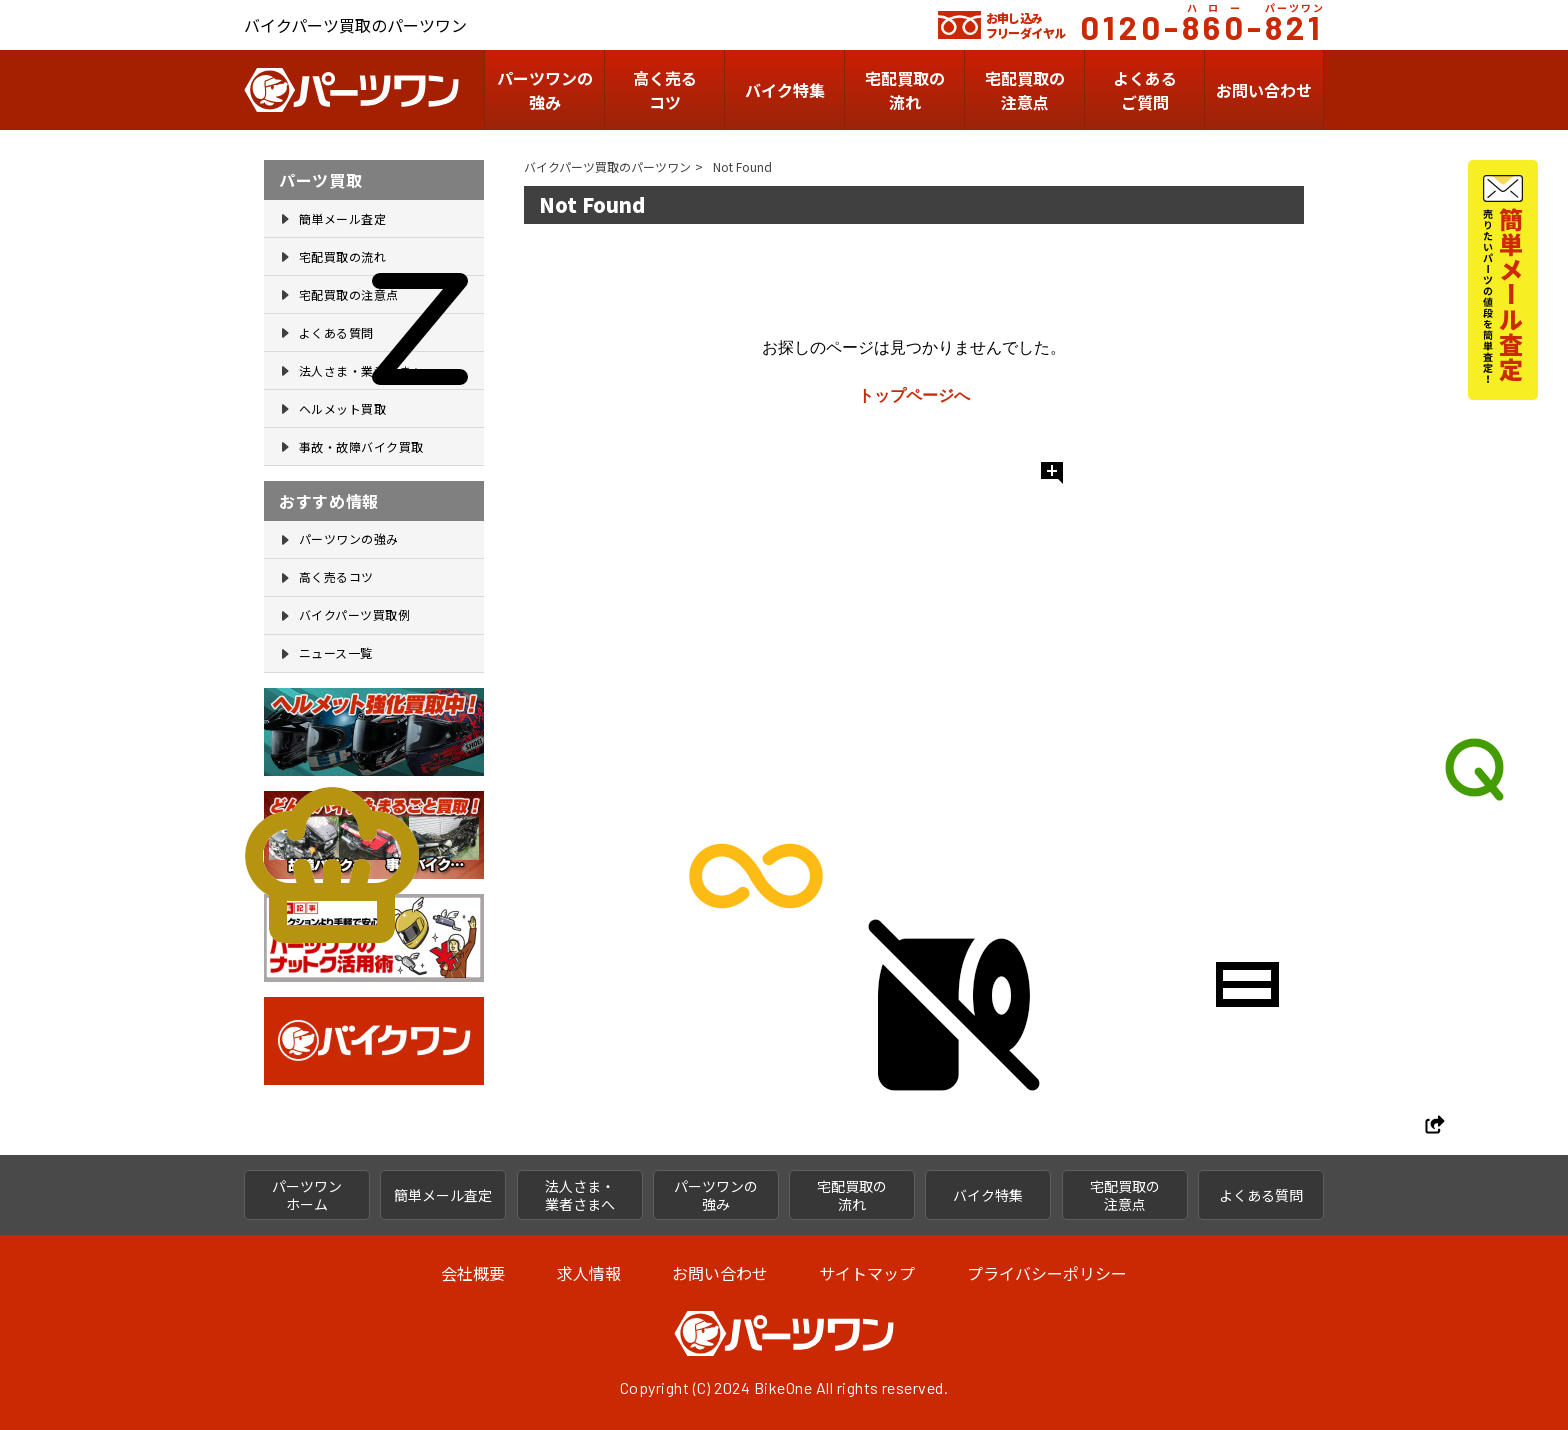 The image size is (1568, 1430). Describe the element at coordinates (756, 876) in the screenshot. I see `enable infinite scroll or looping` at that location.